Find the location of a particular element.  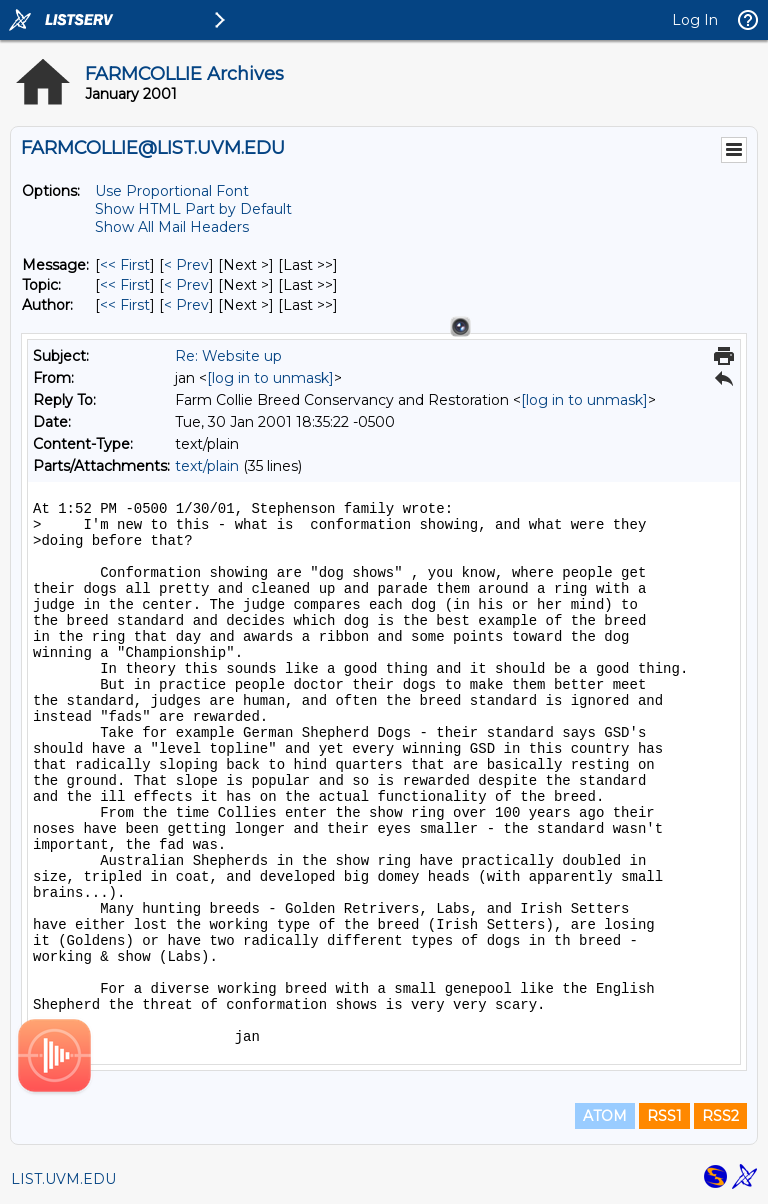

open audiotube music streaming app is located at coordinates (54, 1055).